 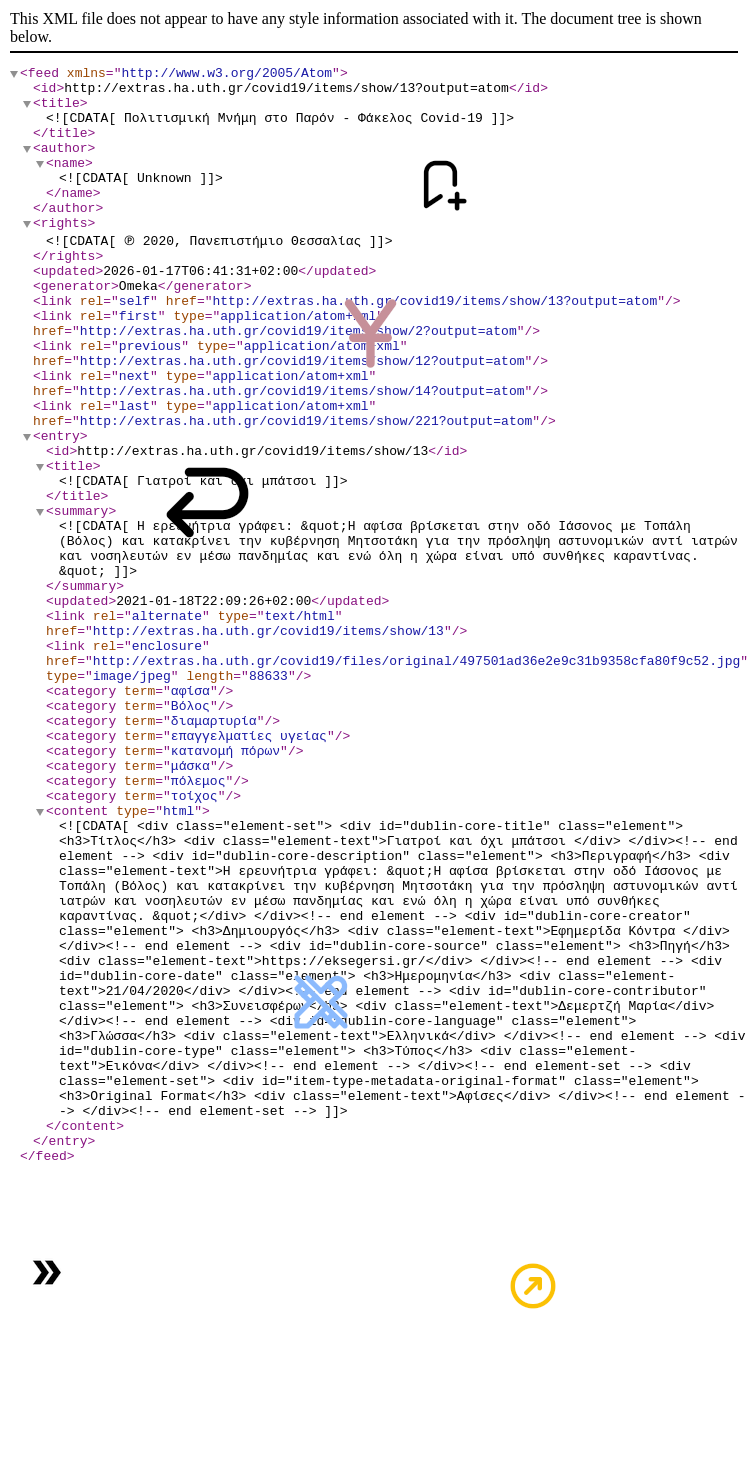 I want to click on add a new bookmark, so click(x=440, y=184).